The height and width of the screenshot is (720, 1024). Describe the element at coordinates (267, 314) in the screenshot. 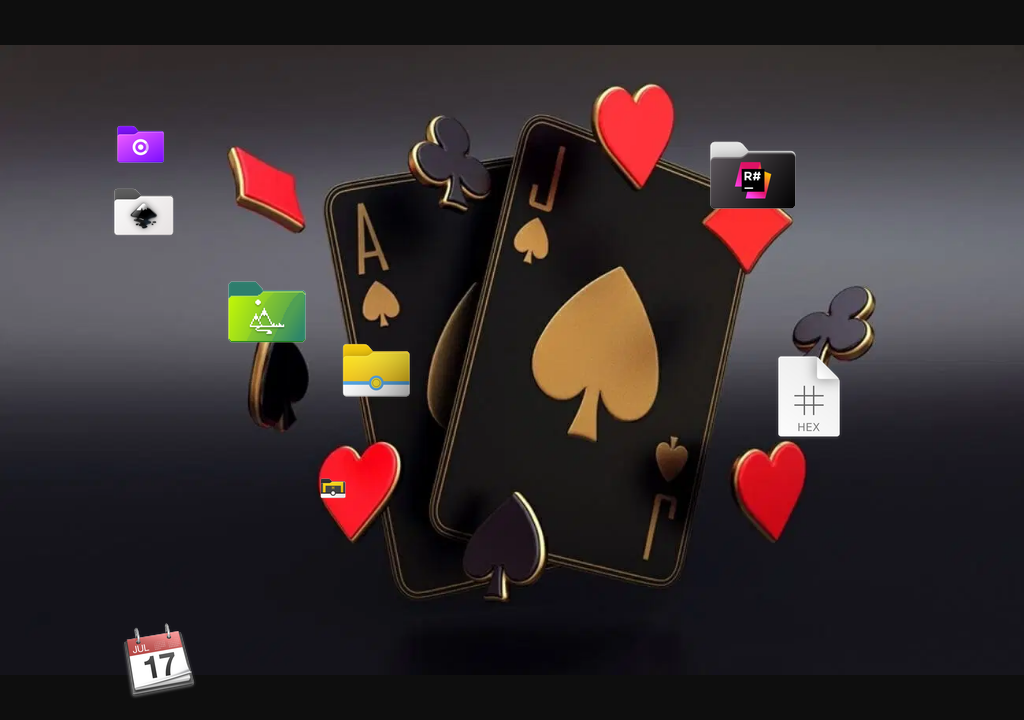

I see `open GameJolt folder` at that location.